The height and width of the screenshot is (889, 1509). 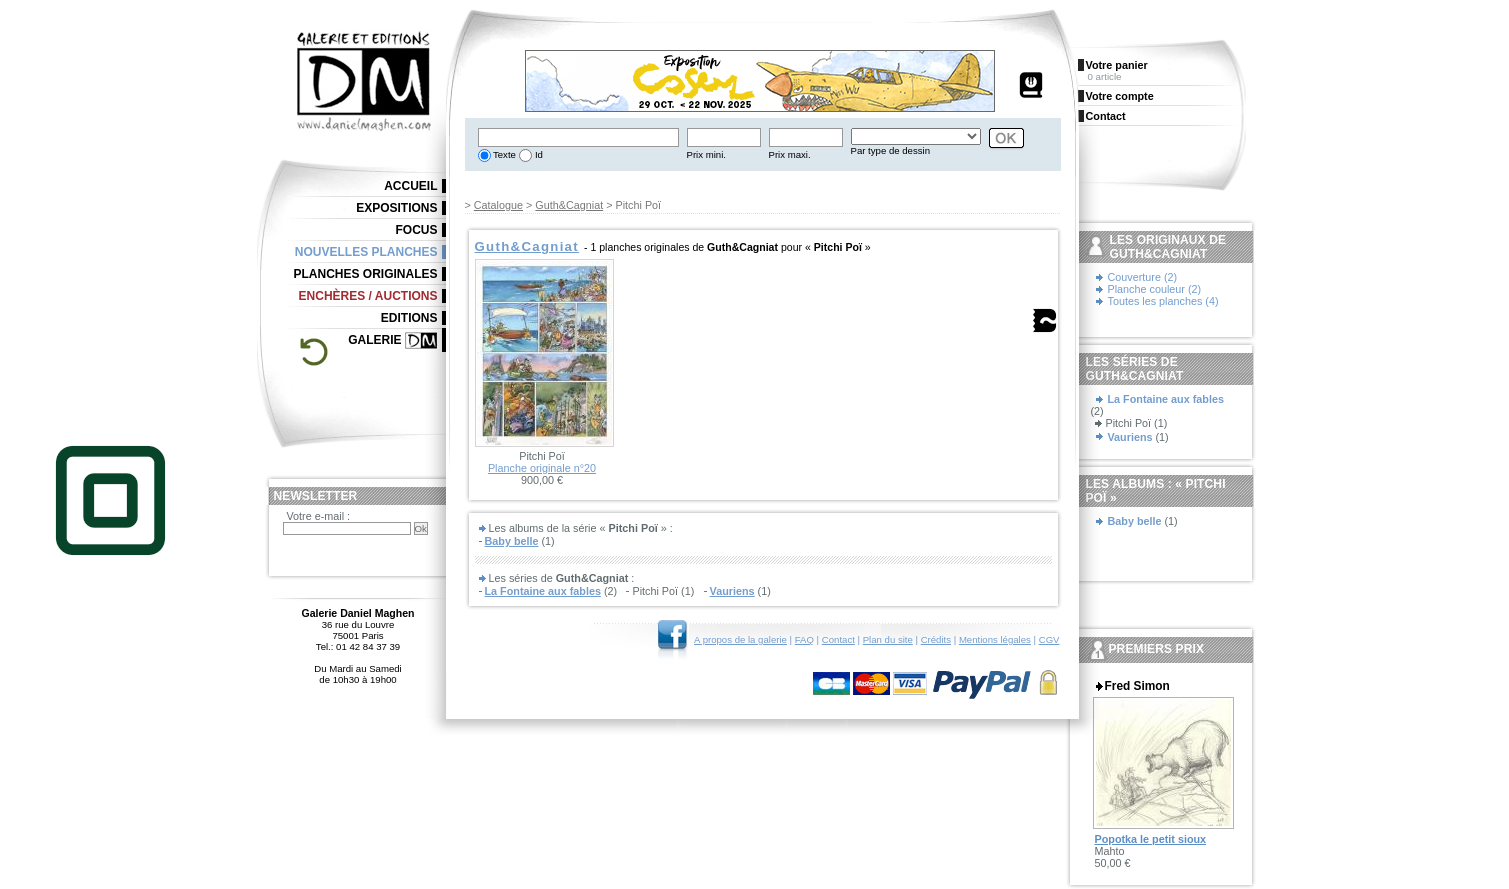 What do you see at coordinates (110, 500) in the screenshot?
I see `nested container or frame element` at bounding box center [110, 500].